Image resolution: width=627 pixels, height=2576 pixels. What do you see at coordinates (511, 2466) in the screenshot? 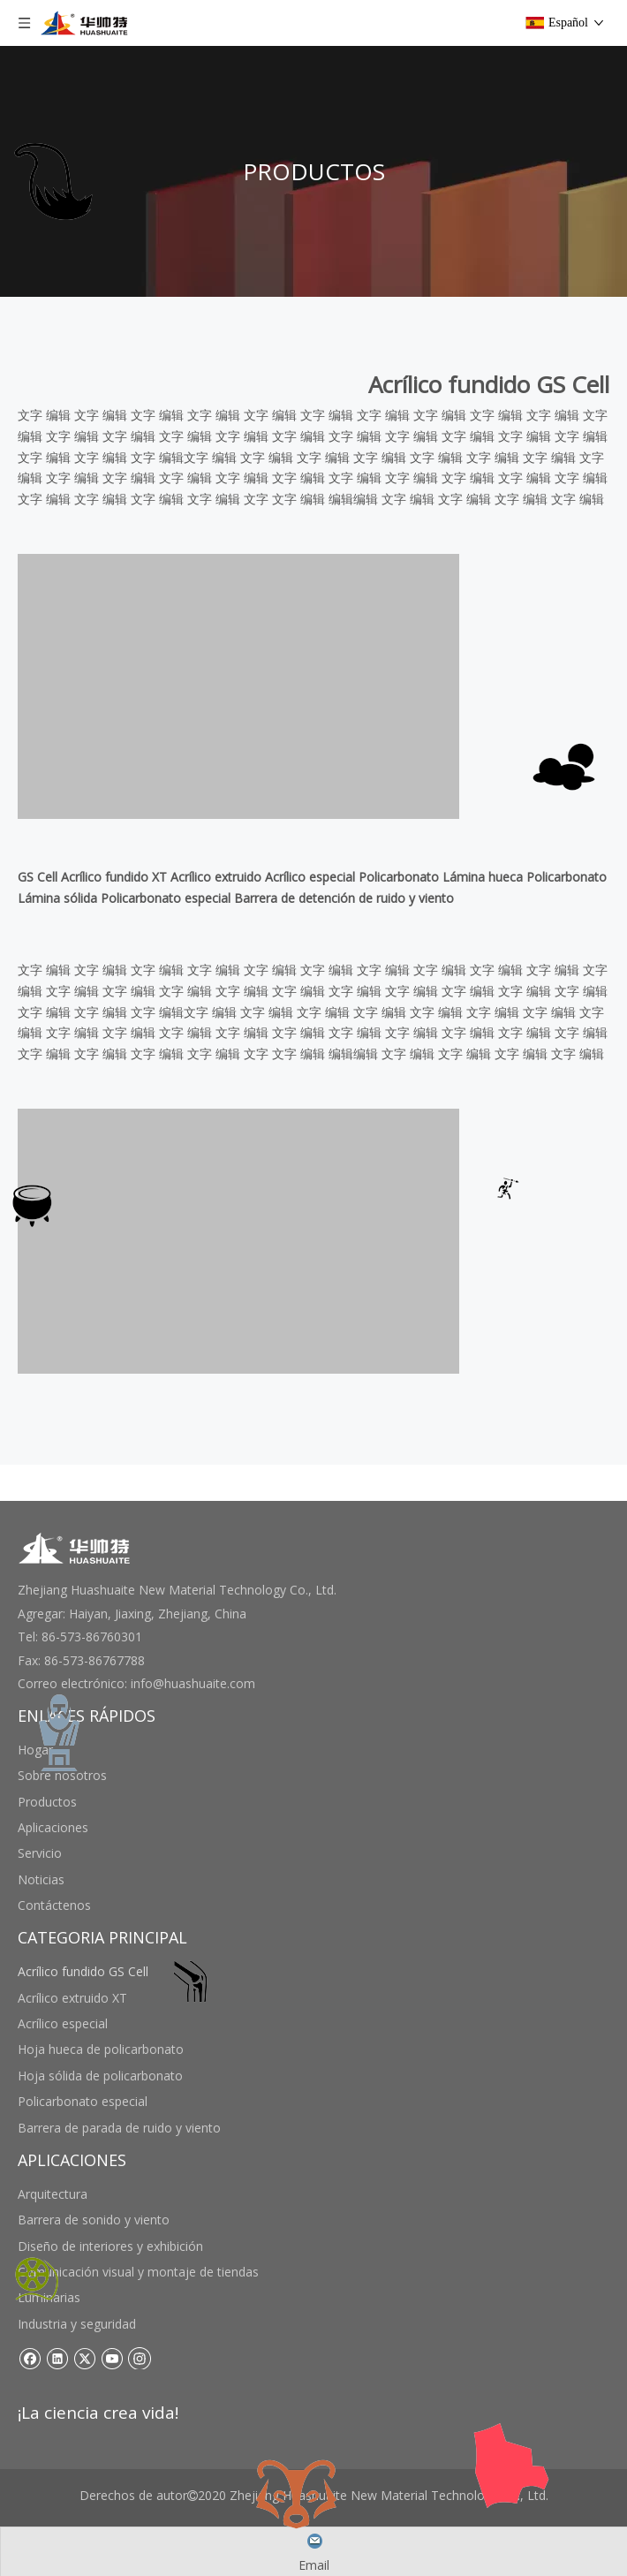
I see `select Bolivia as your country or region` at bounding box center [511, 2466].